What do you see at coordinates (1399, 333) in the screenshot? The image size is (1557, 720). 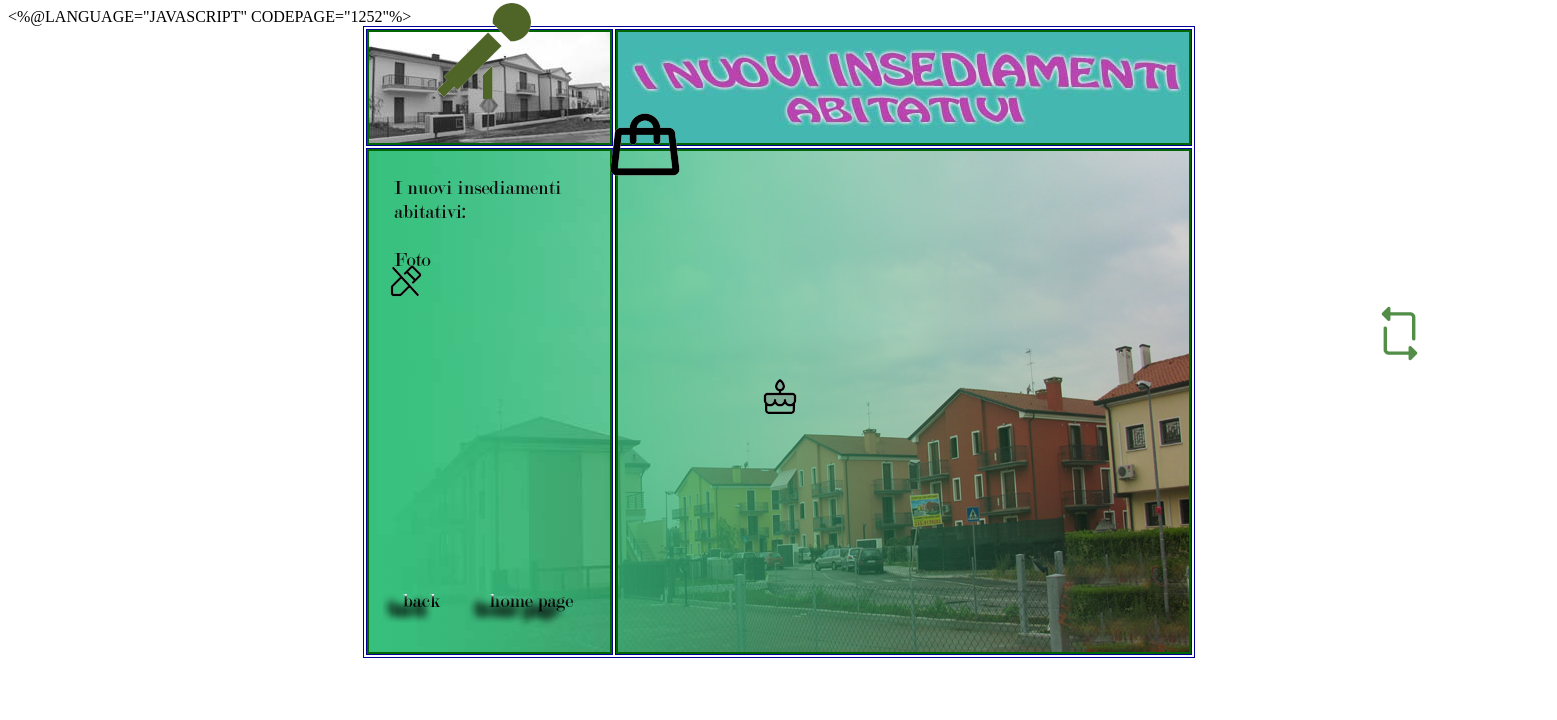 I see `rotate device orientation` at bounding box center [1399, 333].